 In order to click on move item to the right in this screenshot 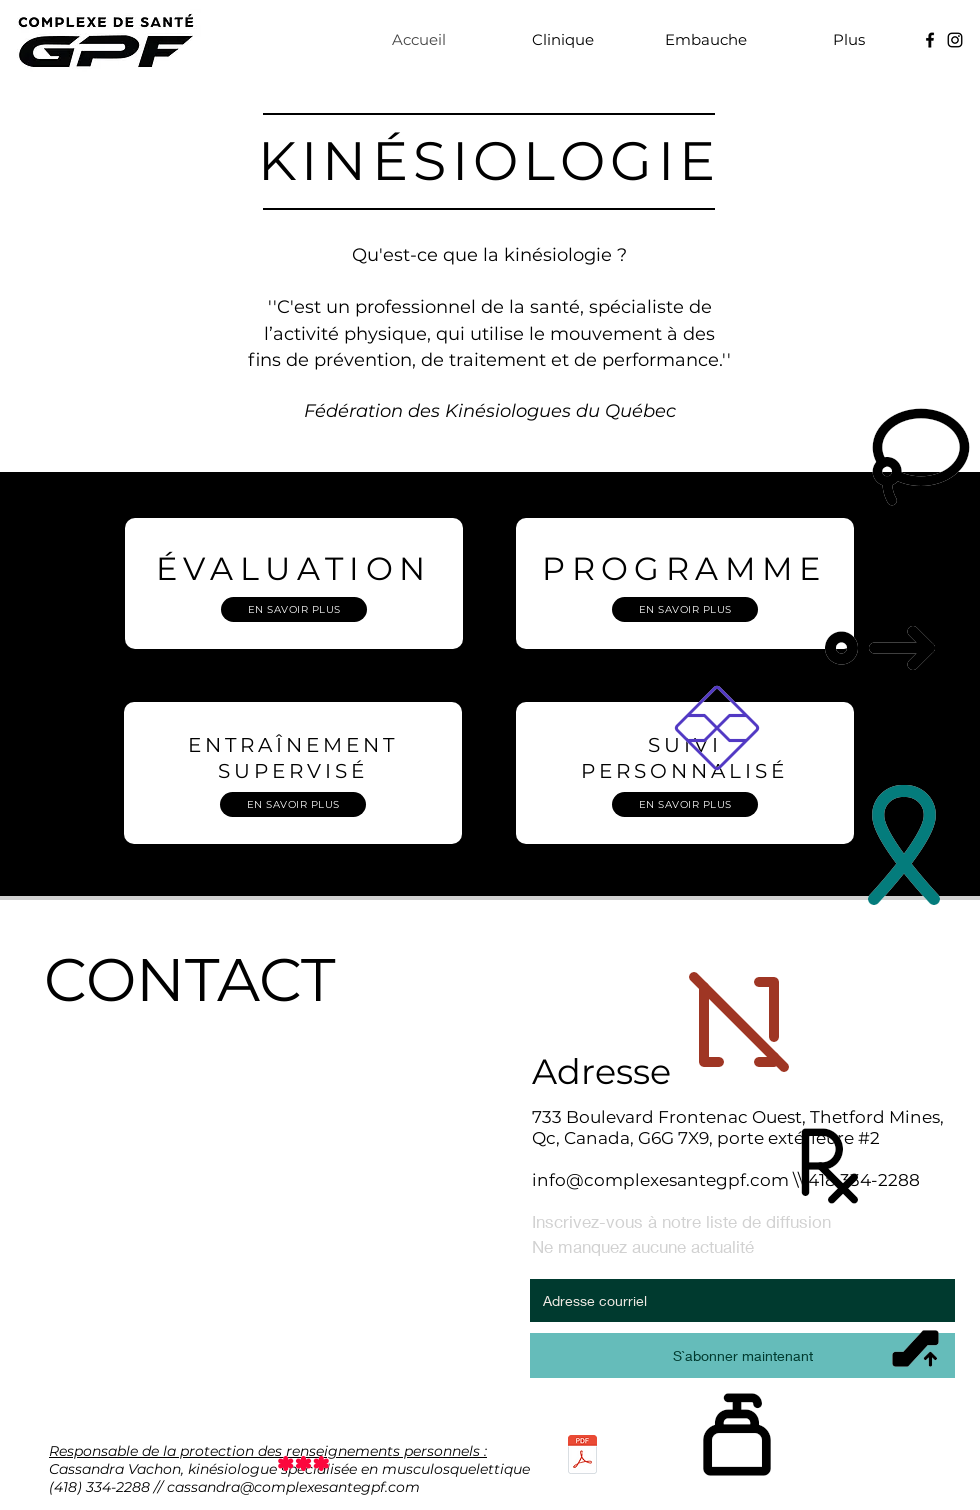, I will do `click(880, 648)`.